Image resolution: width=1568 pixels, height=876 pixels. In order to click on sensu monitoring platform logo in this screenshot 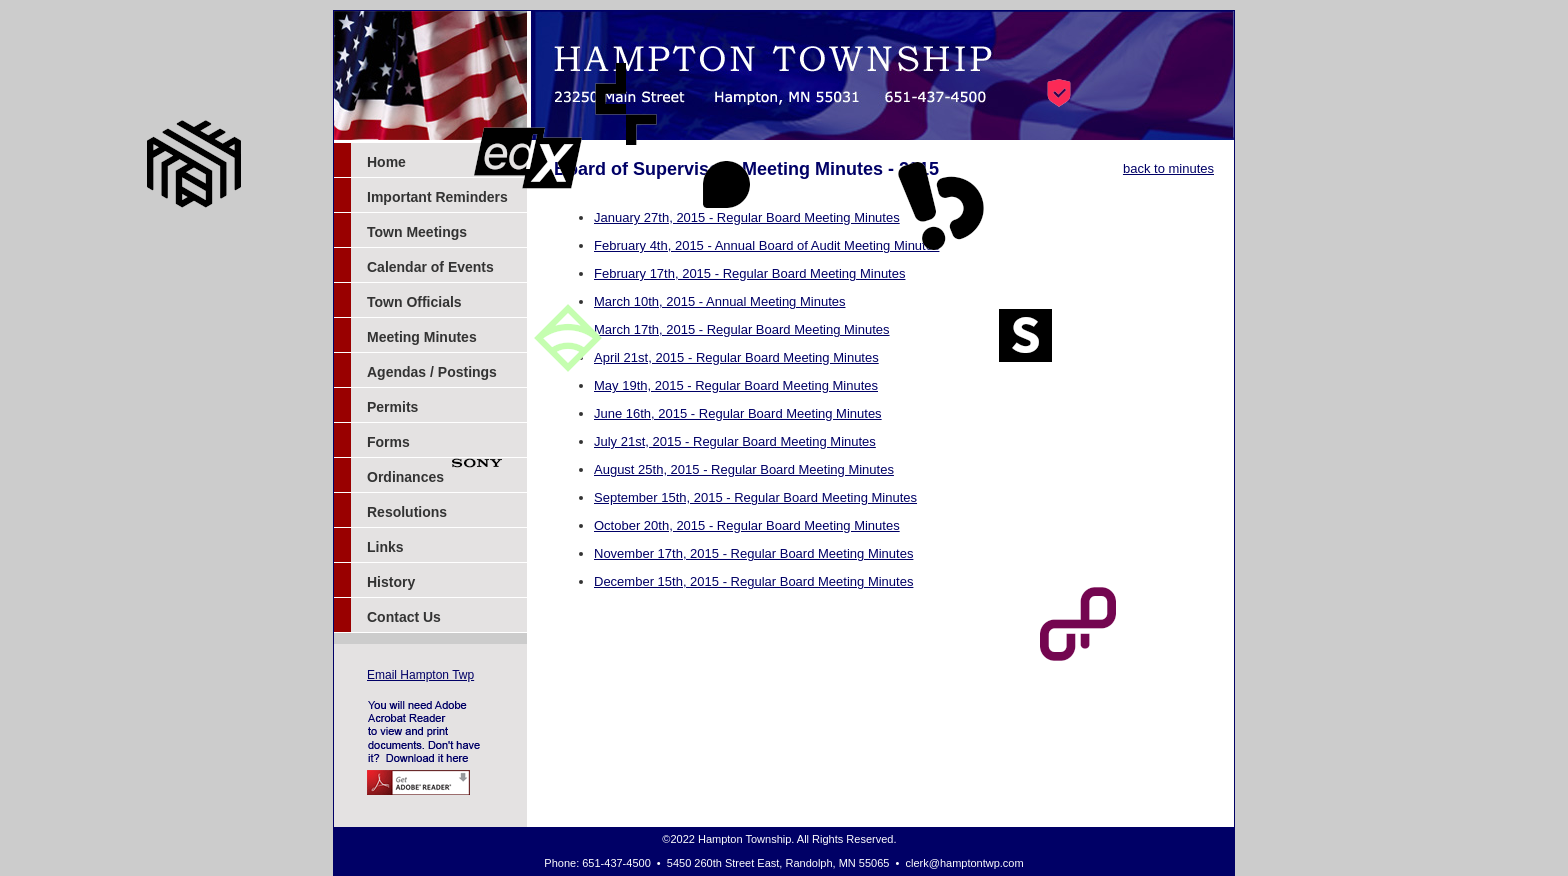, I will do `click(568, 338)`.